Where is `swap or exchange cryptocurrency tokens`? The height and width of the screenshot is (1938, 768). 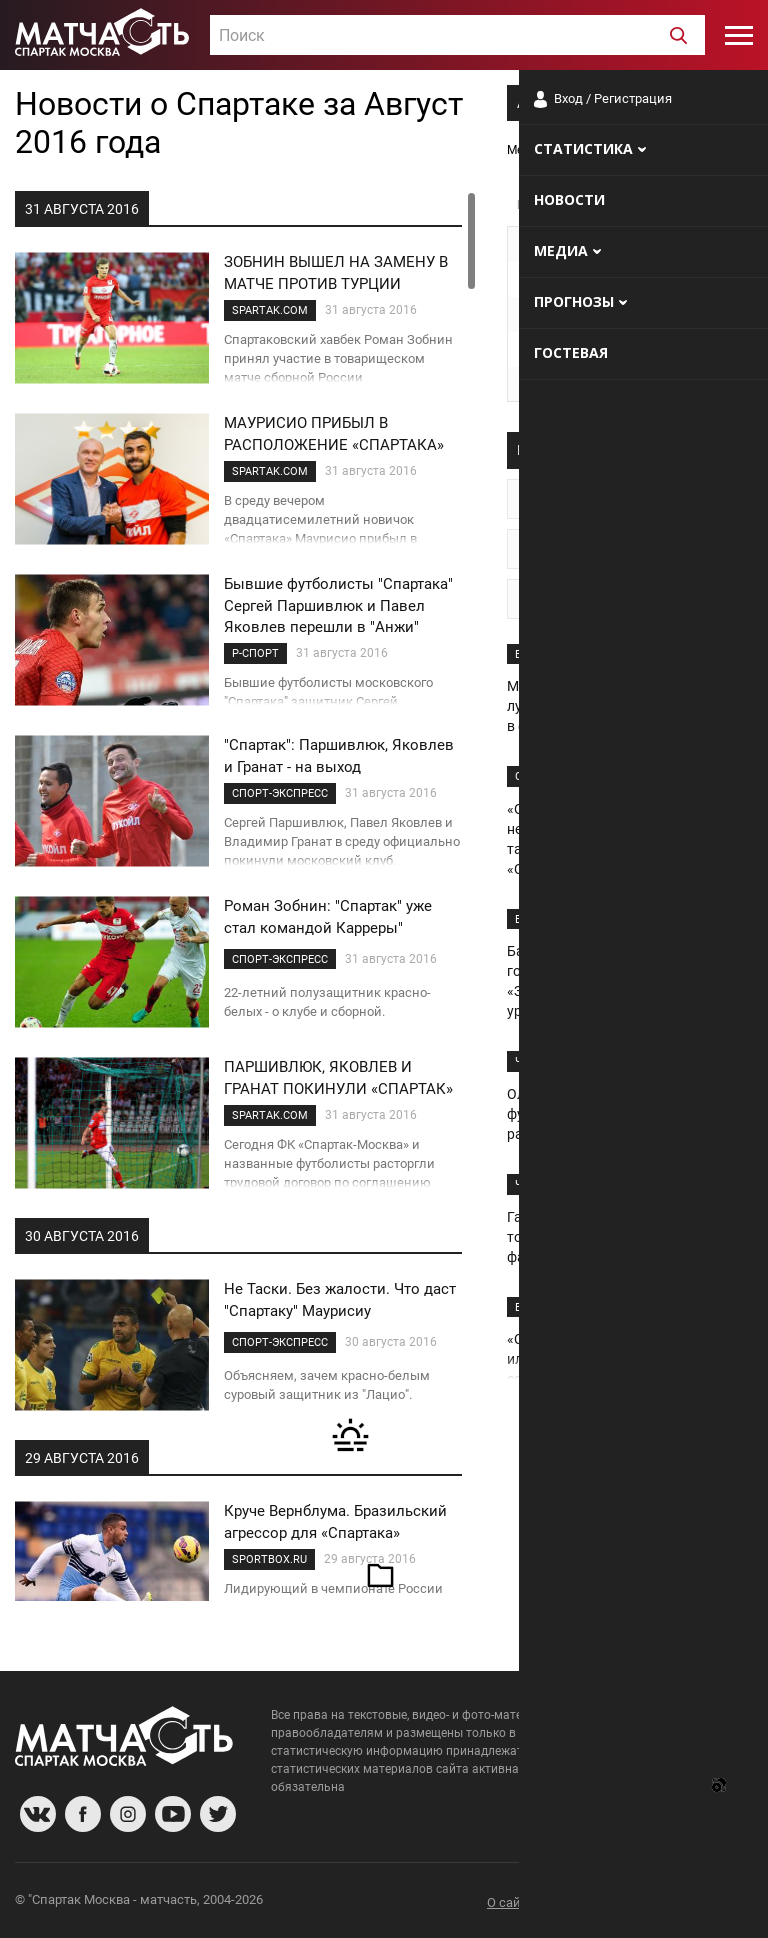
swap or exchange cryptocurrency tokens is located at coordinates (719, 1785).